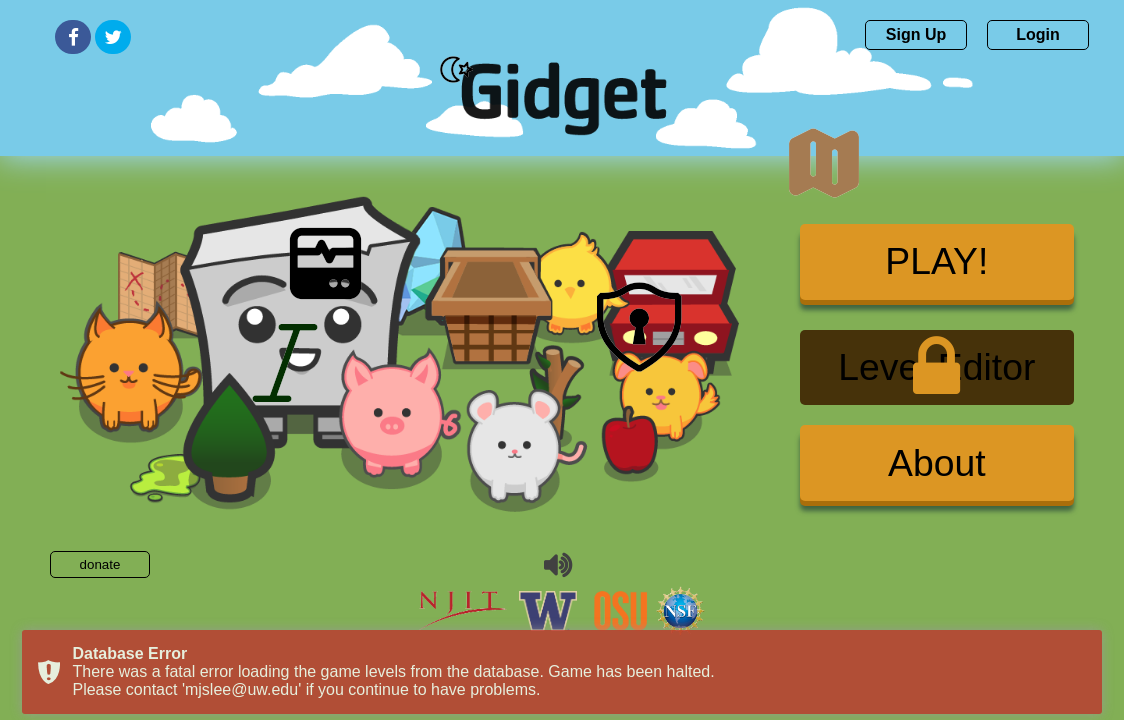 The width and height of the screenshot is (1124, 720). Describe the element at coordinates (636, 328) in the screenshot. I see `access security or privacy settings` at that location.